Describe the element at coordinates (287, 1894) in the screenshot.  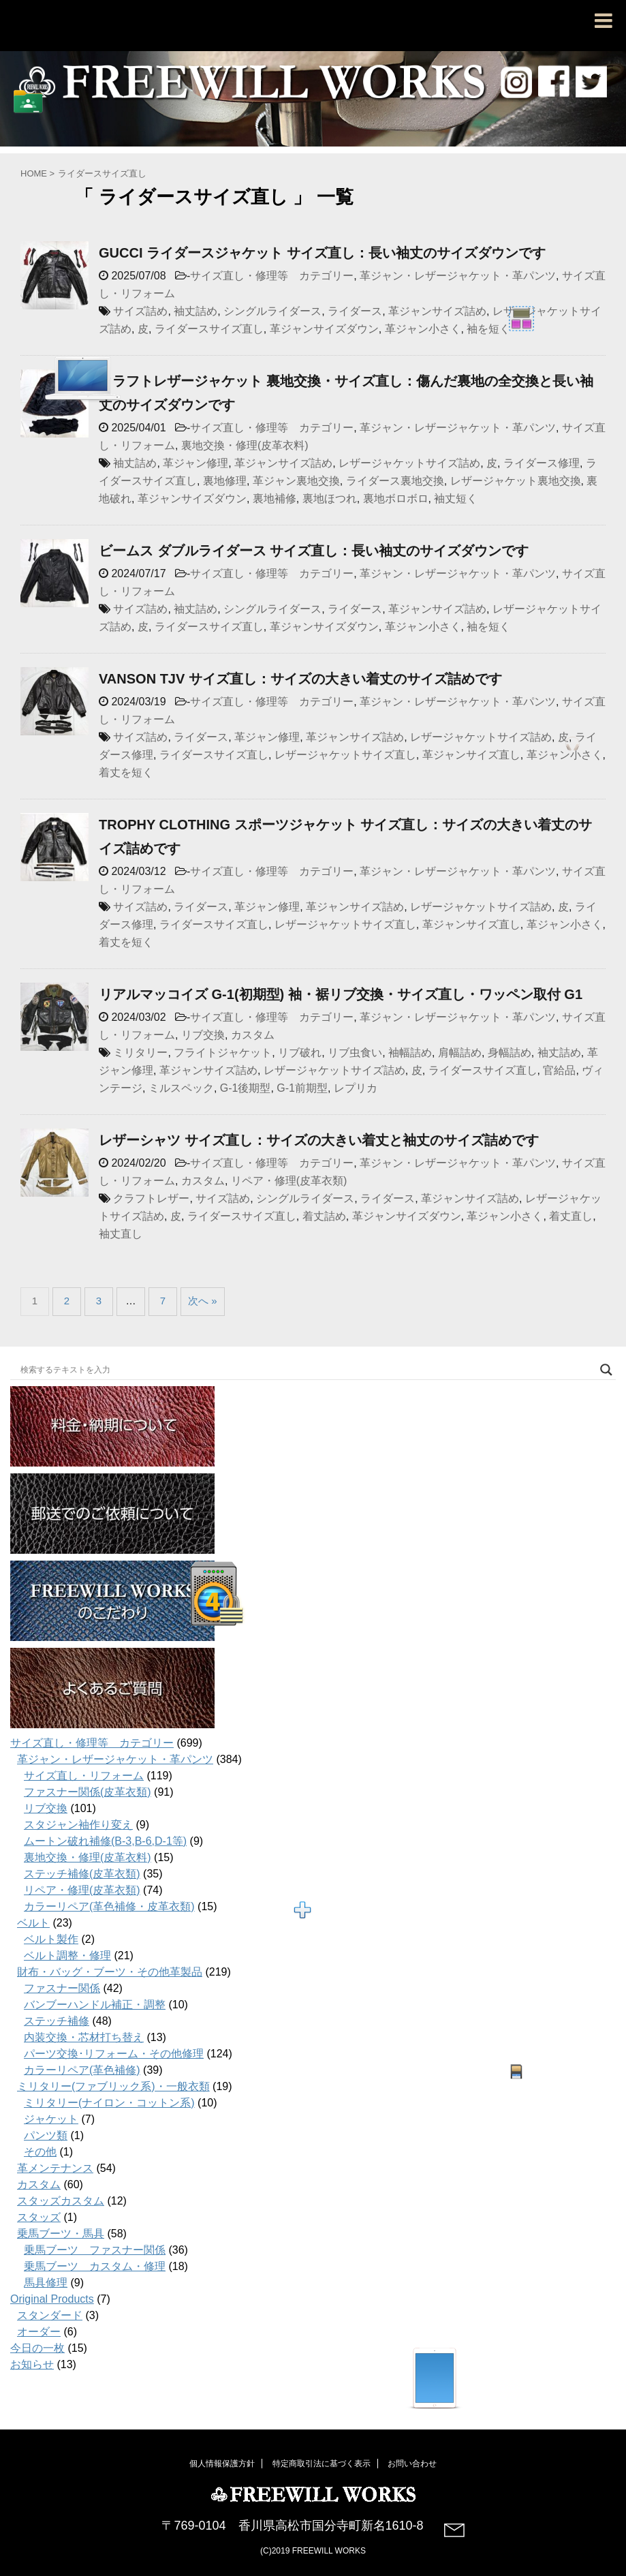
I see `create a new folder` at that location.